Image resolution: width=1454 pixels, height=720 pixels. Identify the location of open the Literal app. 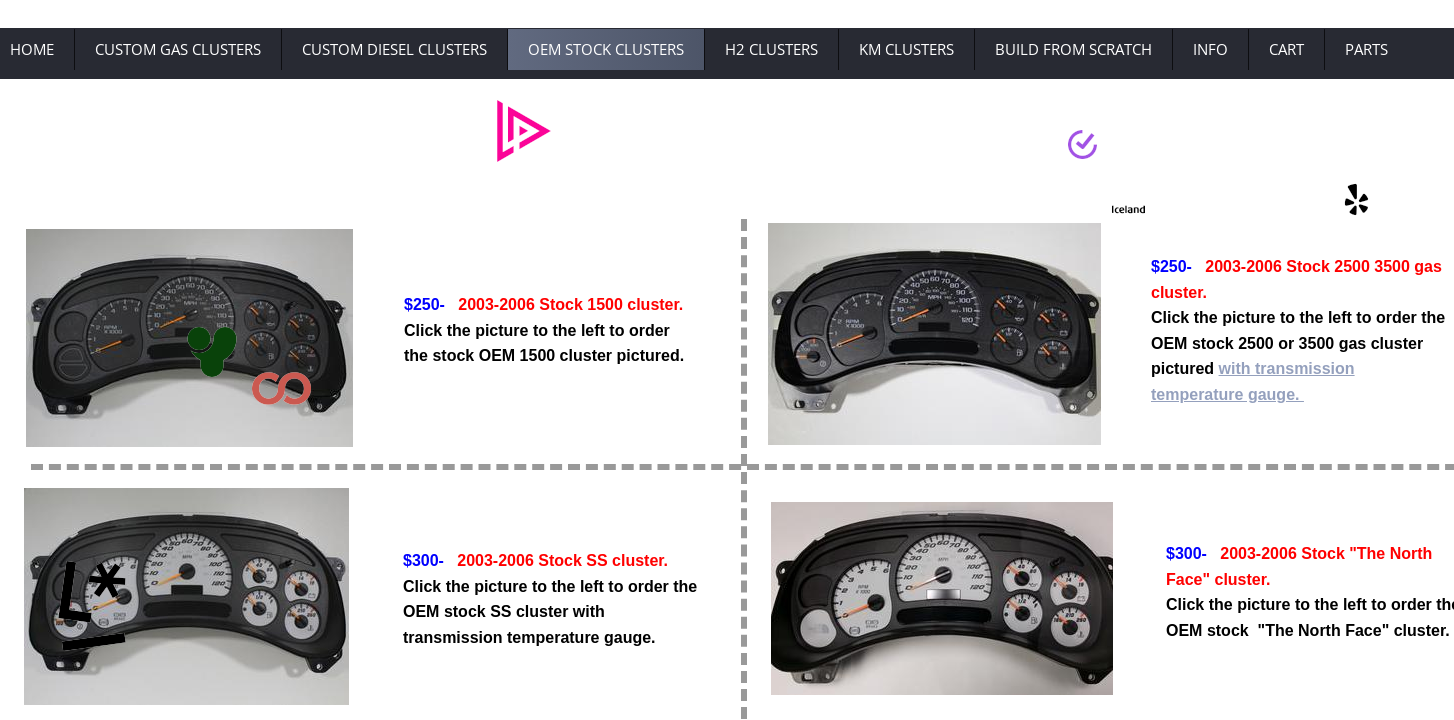
(92, 606).